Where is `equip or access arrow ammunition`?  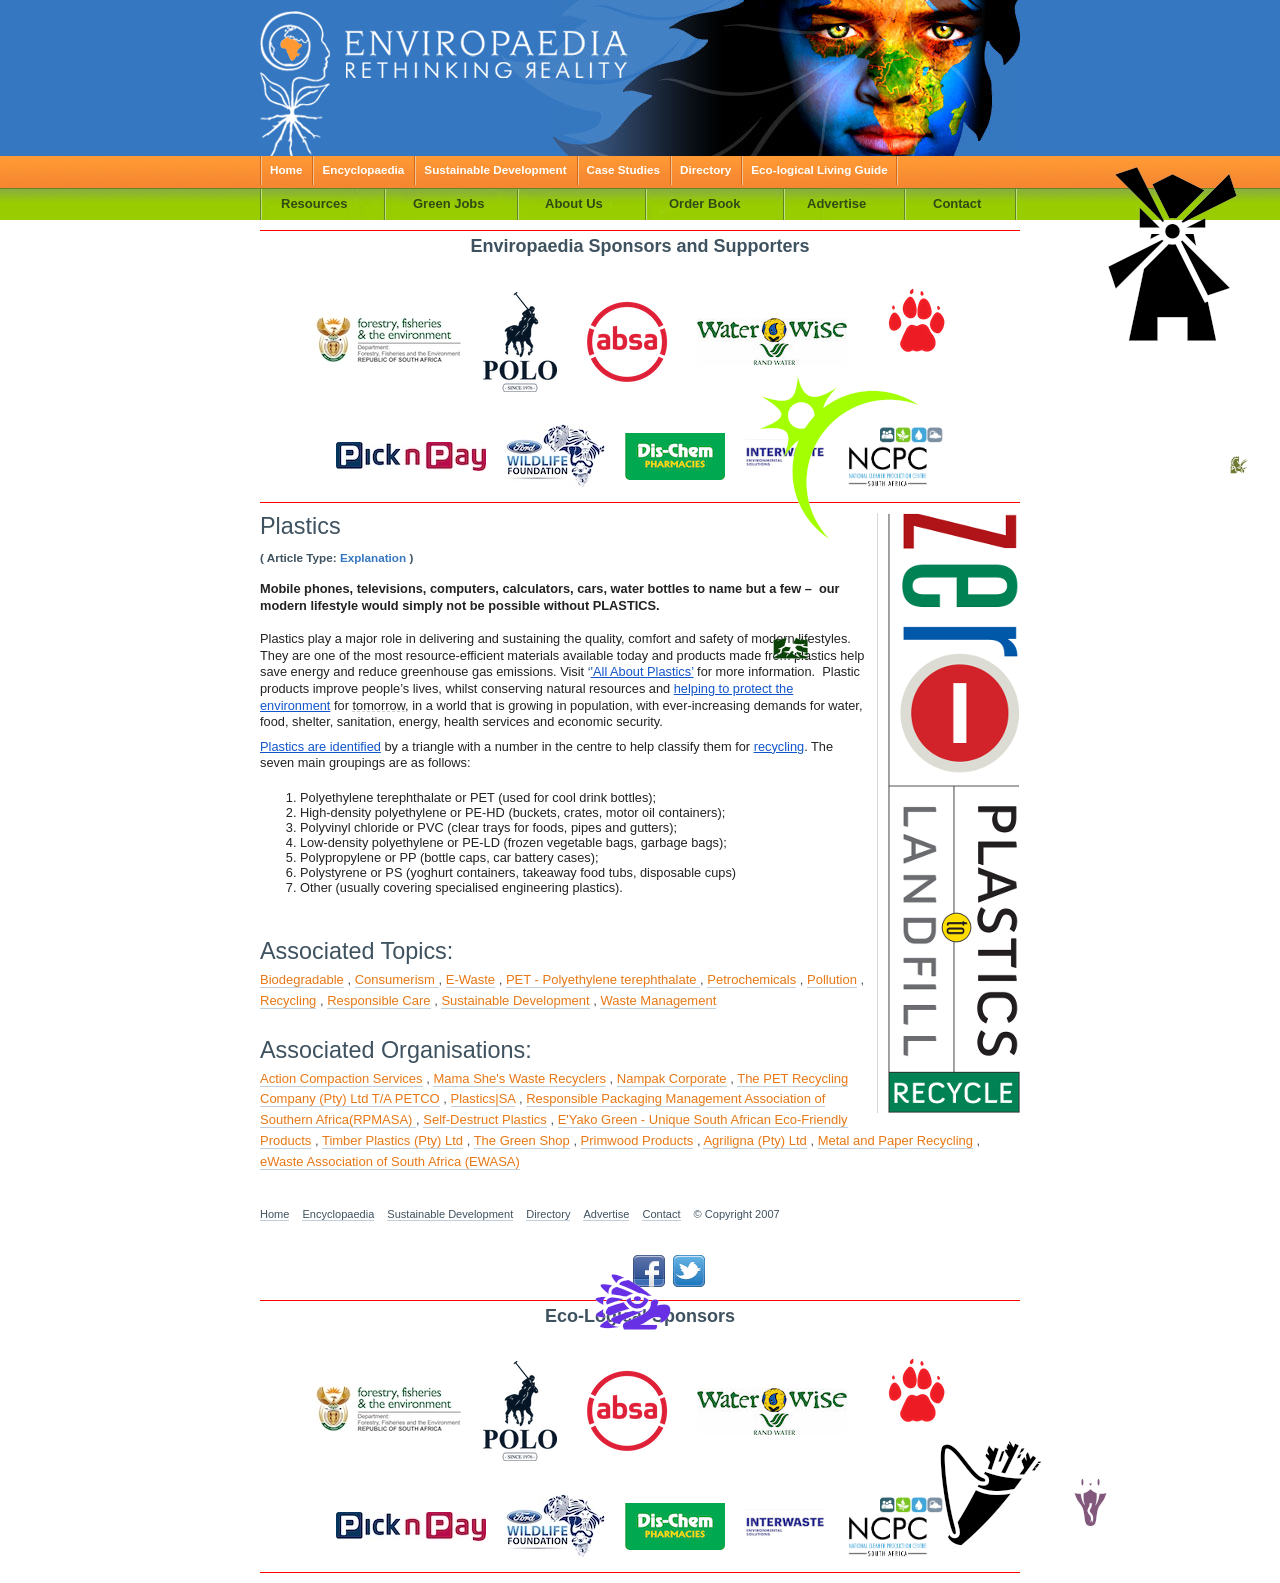 equip or access arrow ammunition is located at coordinates (991, 1493).